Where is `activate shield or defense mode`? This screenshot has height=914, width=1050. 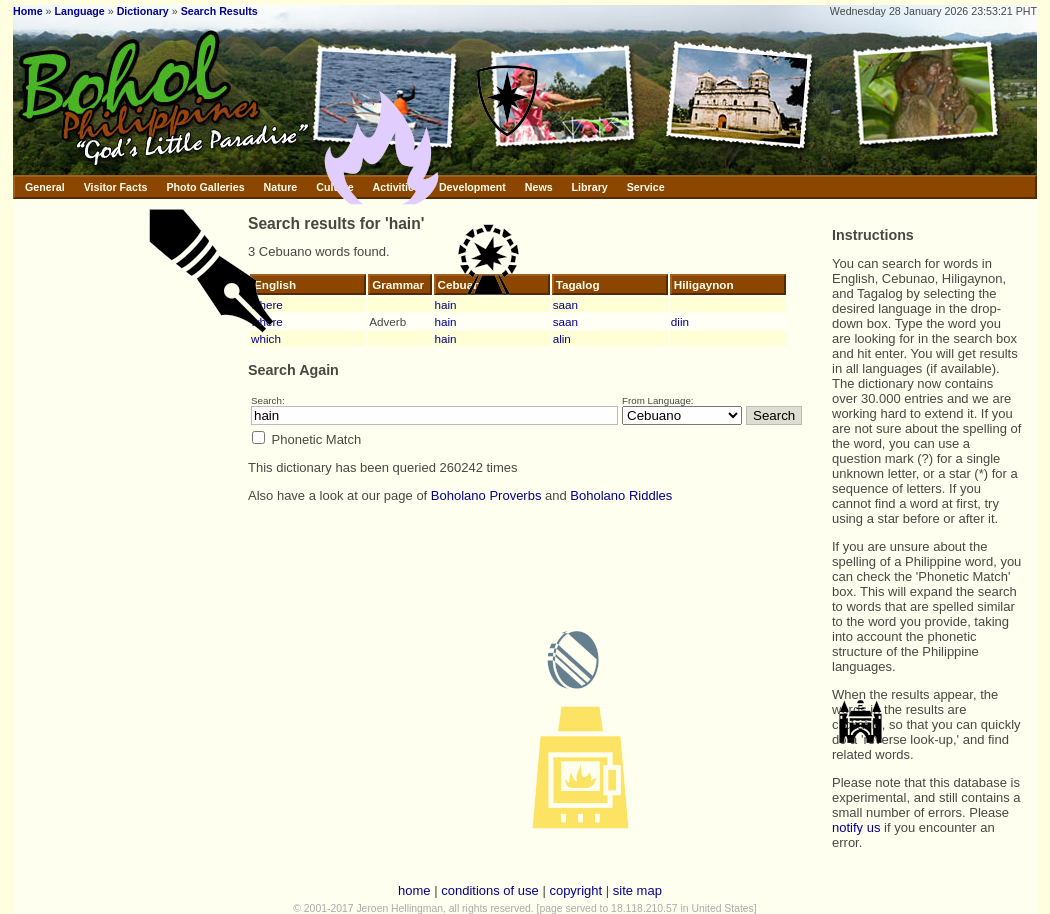
activate shield or defense mode is located at coordinates (507, 101).